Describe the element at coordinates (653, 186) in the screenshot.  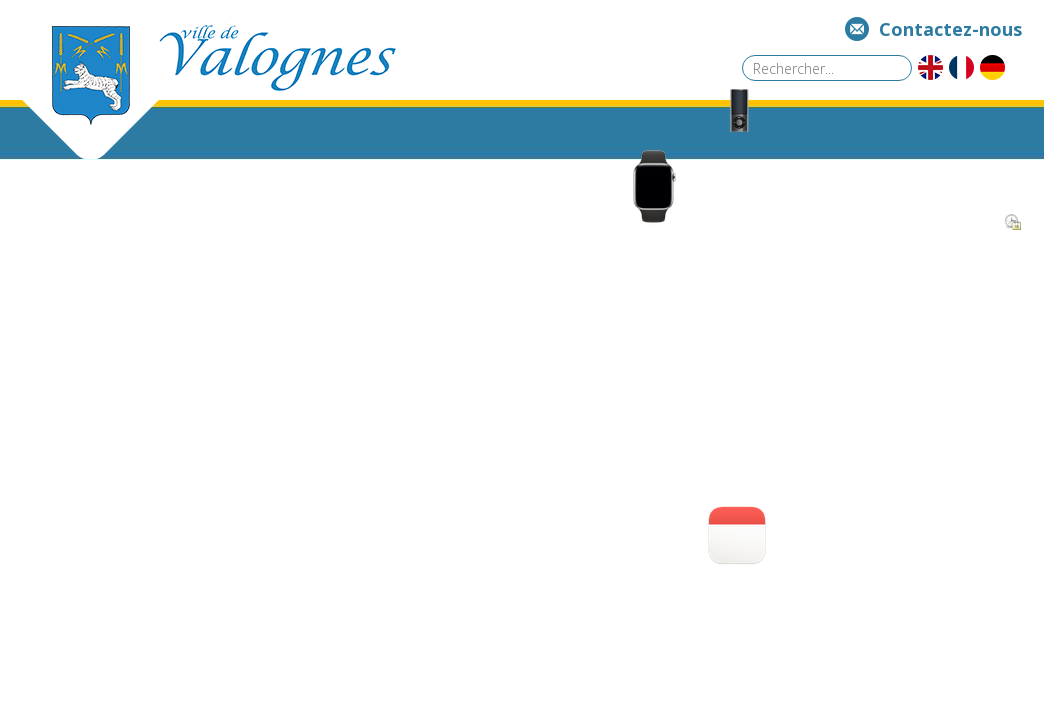
I see `manage your paired Apple Watch` at that location.